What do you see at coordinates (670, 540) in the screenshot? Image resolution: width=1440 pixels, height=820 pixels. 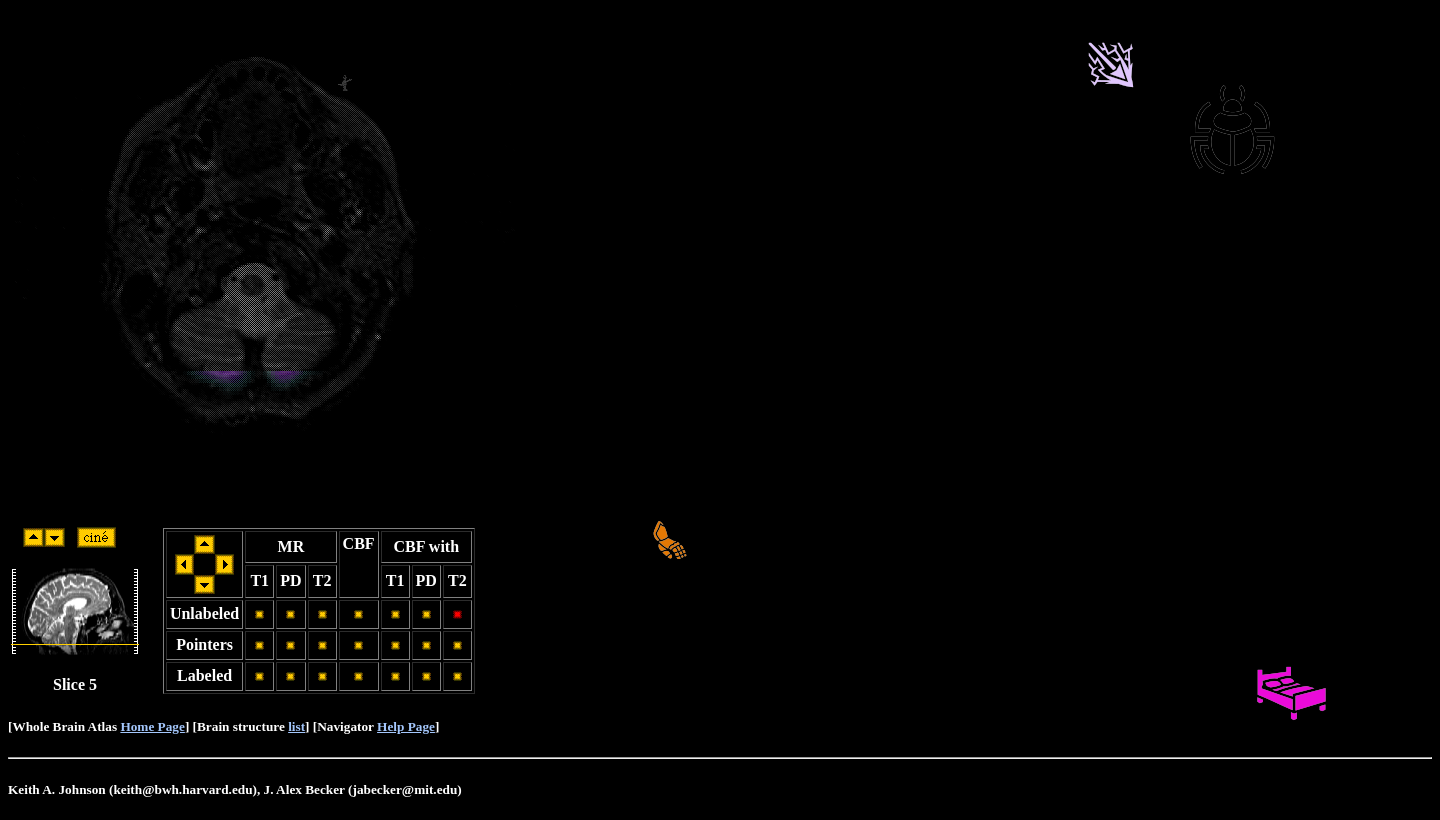 I see `equip armor or gauntlet item` at bounding box center [670, 540].